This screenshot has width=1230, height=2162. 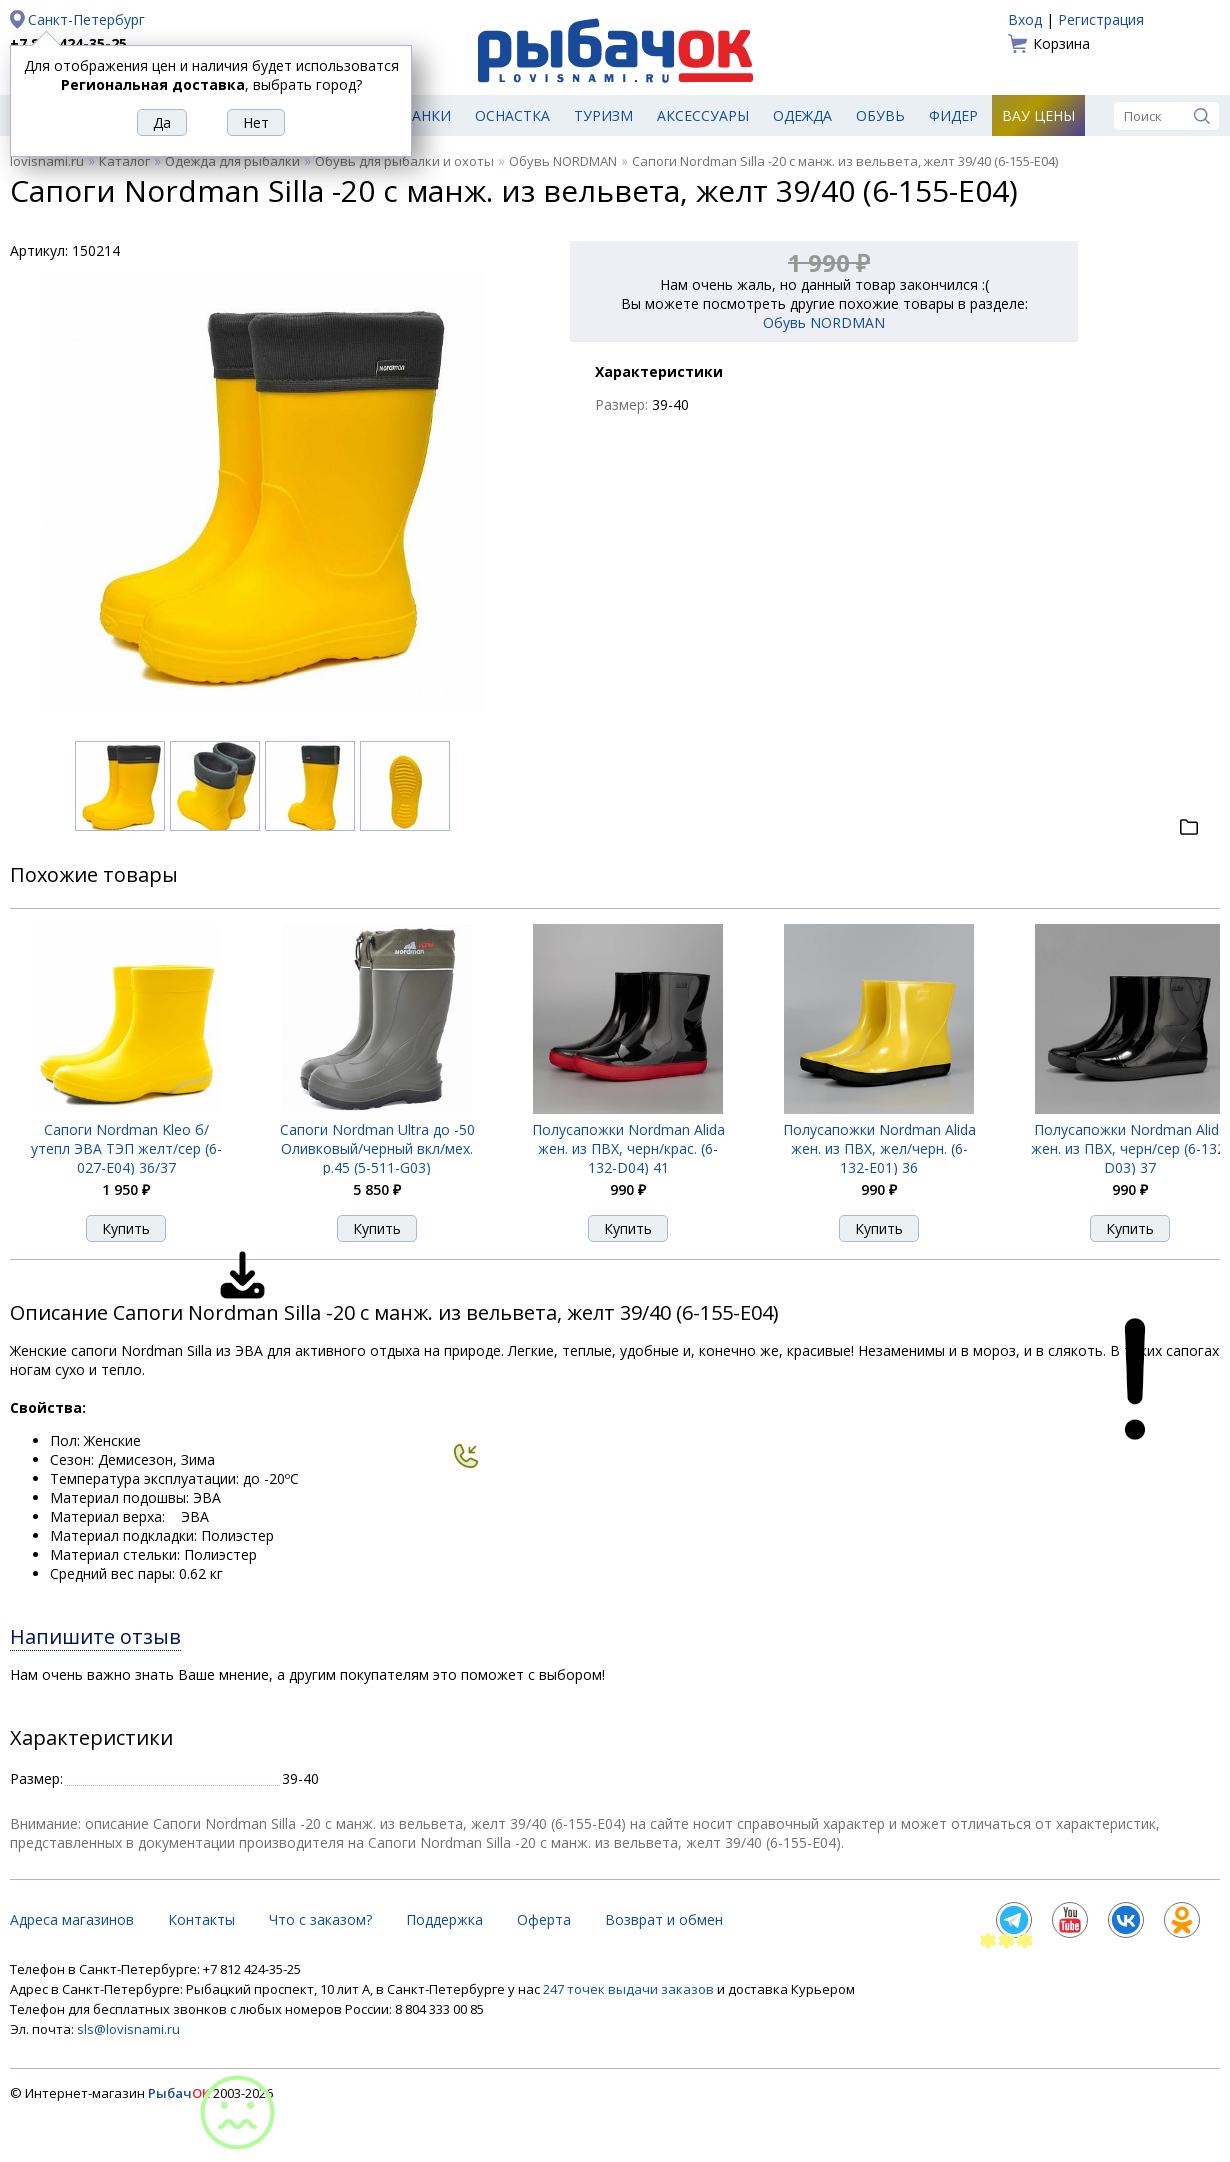 I want to click on indicates a nervous or anxious status, so click(x=237, y=2112).